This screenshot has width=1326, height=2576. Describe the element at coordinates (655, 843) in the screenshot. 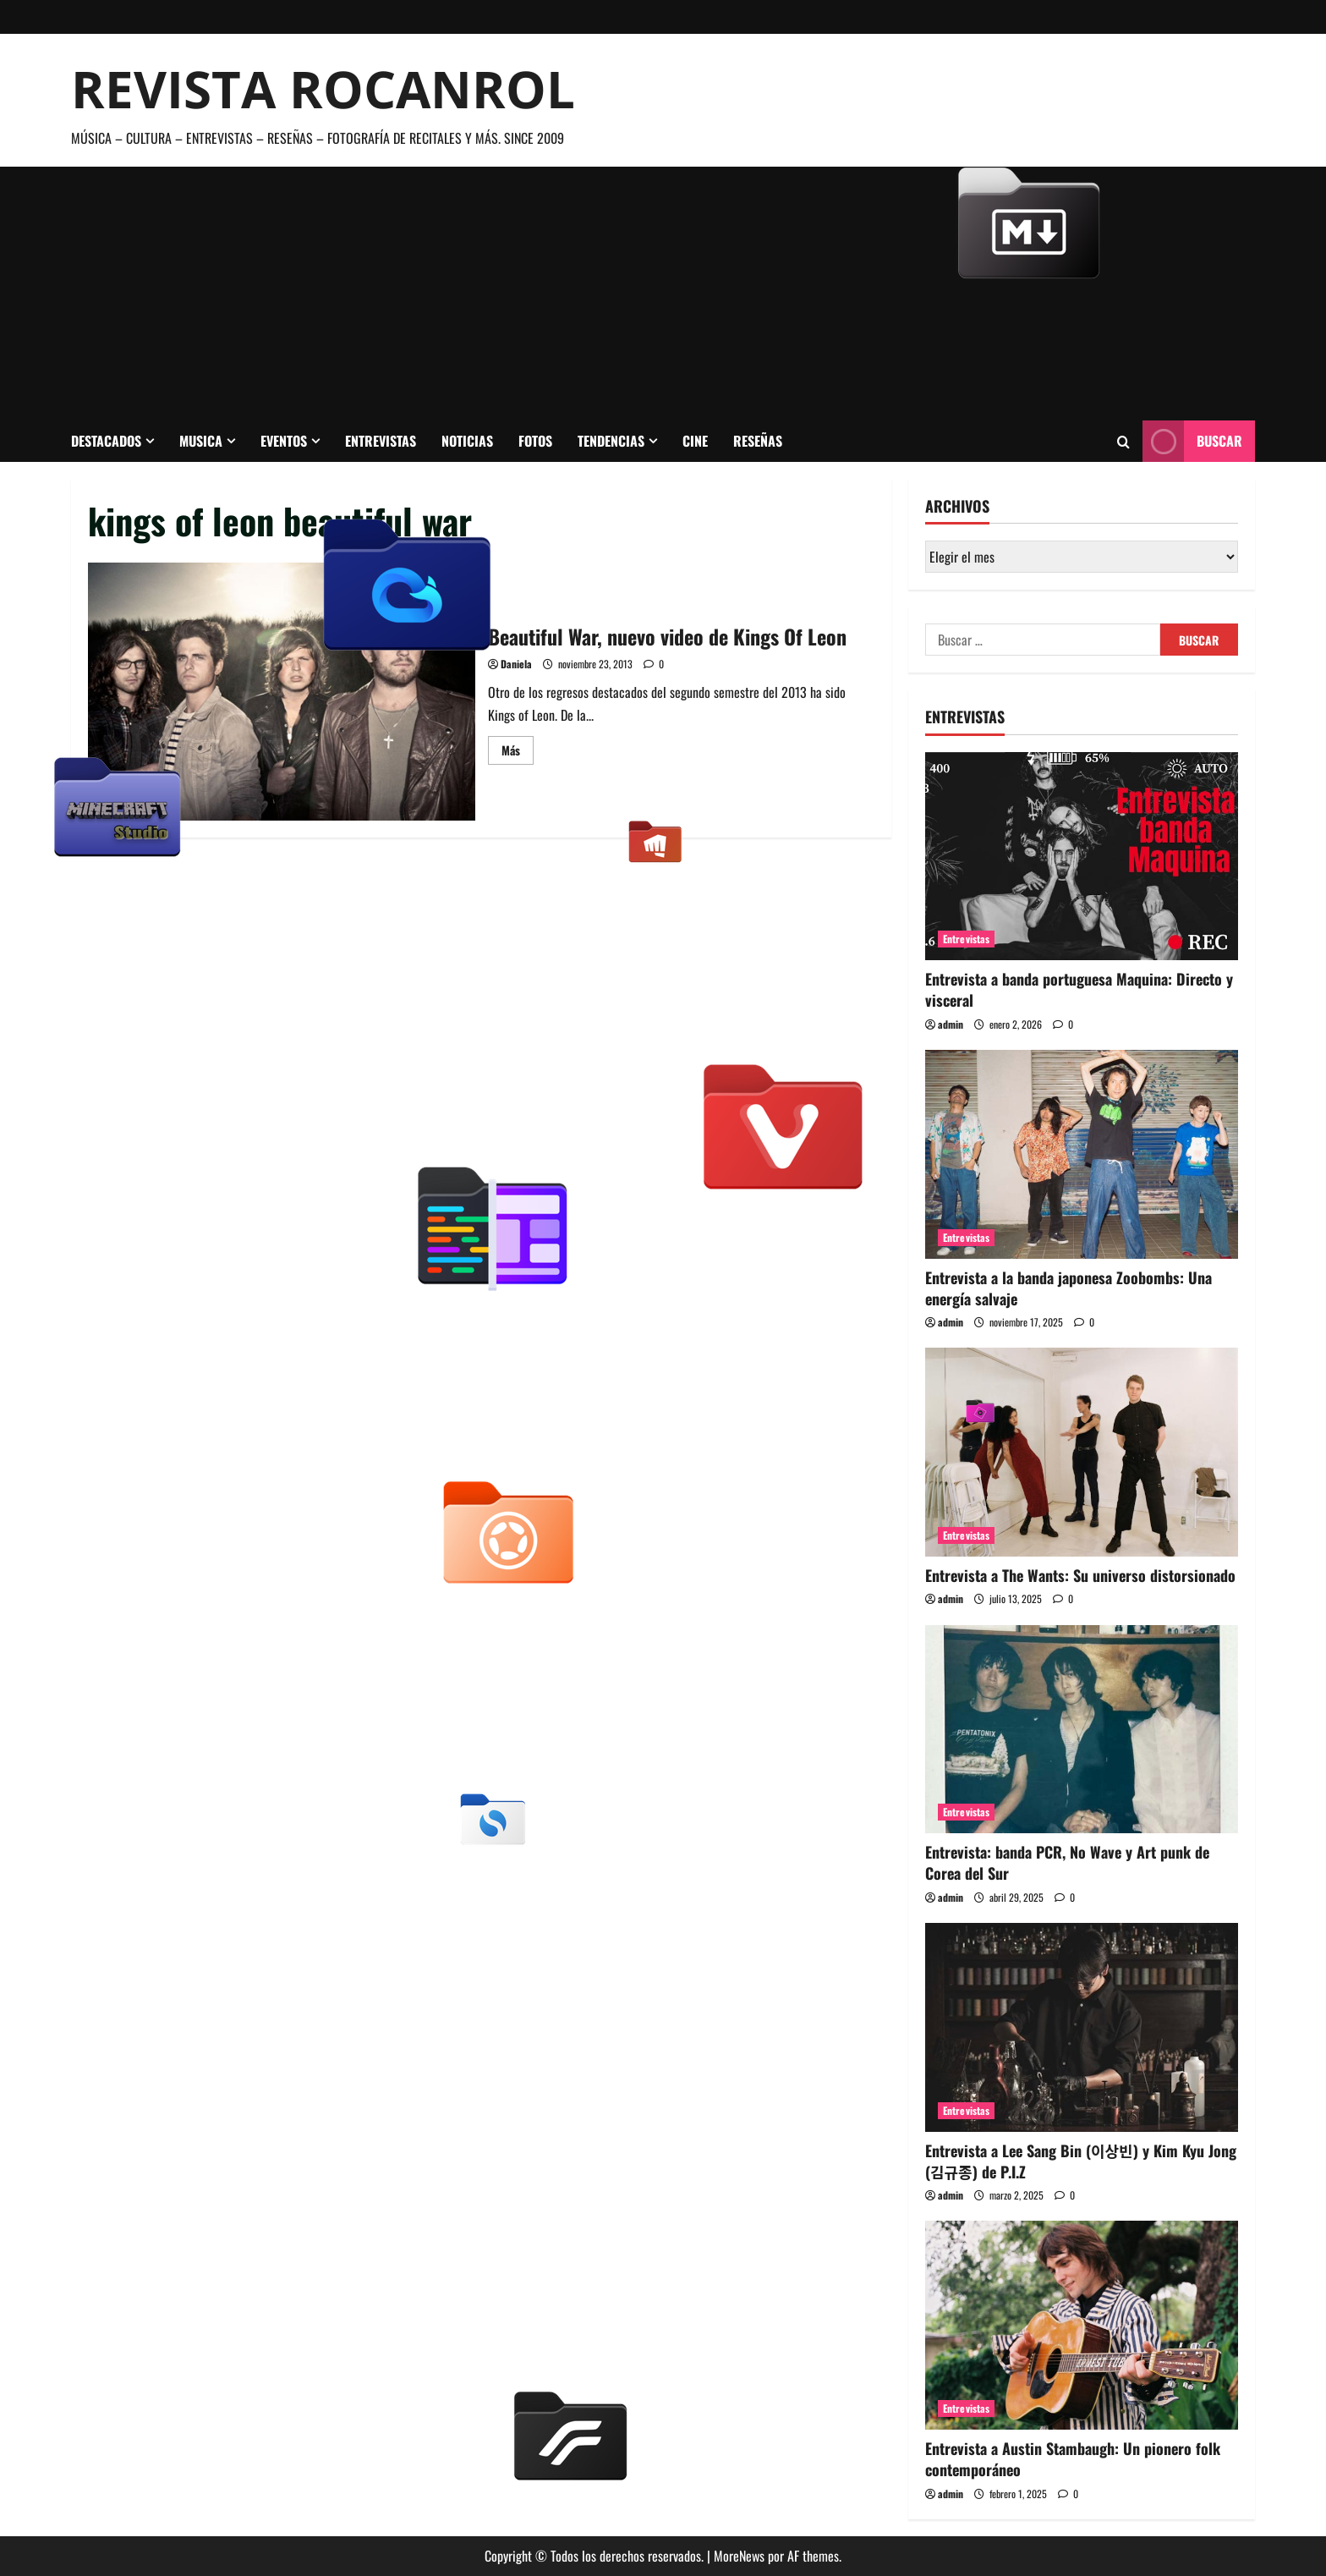

I see `open riot games folder` at that location.